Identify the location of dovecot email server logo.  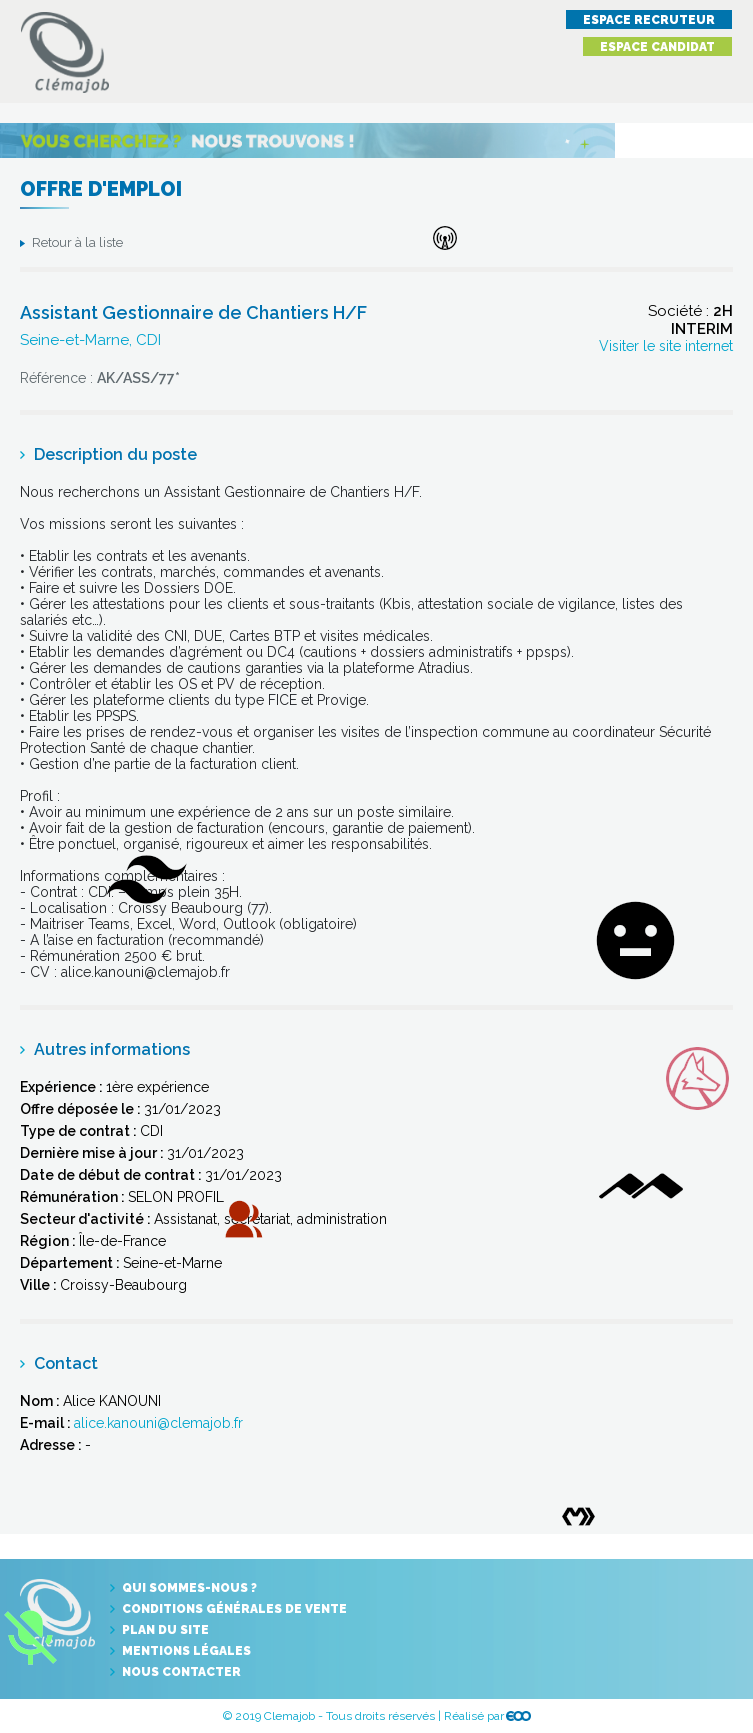
(641, 1186).